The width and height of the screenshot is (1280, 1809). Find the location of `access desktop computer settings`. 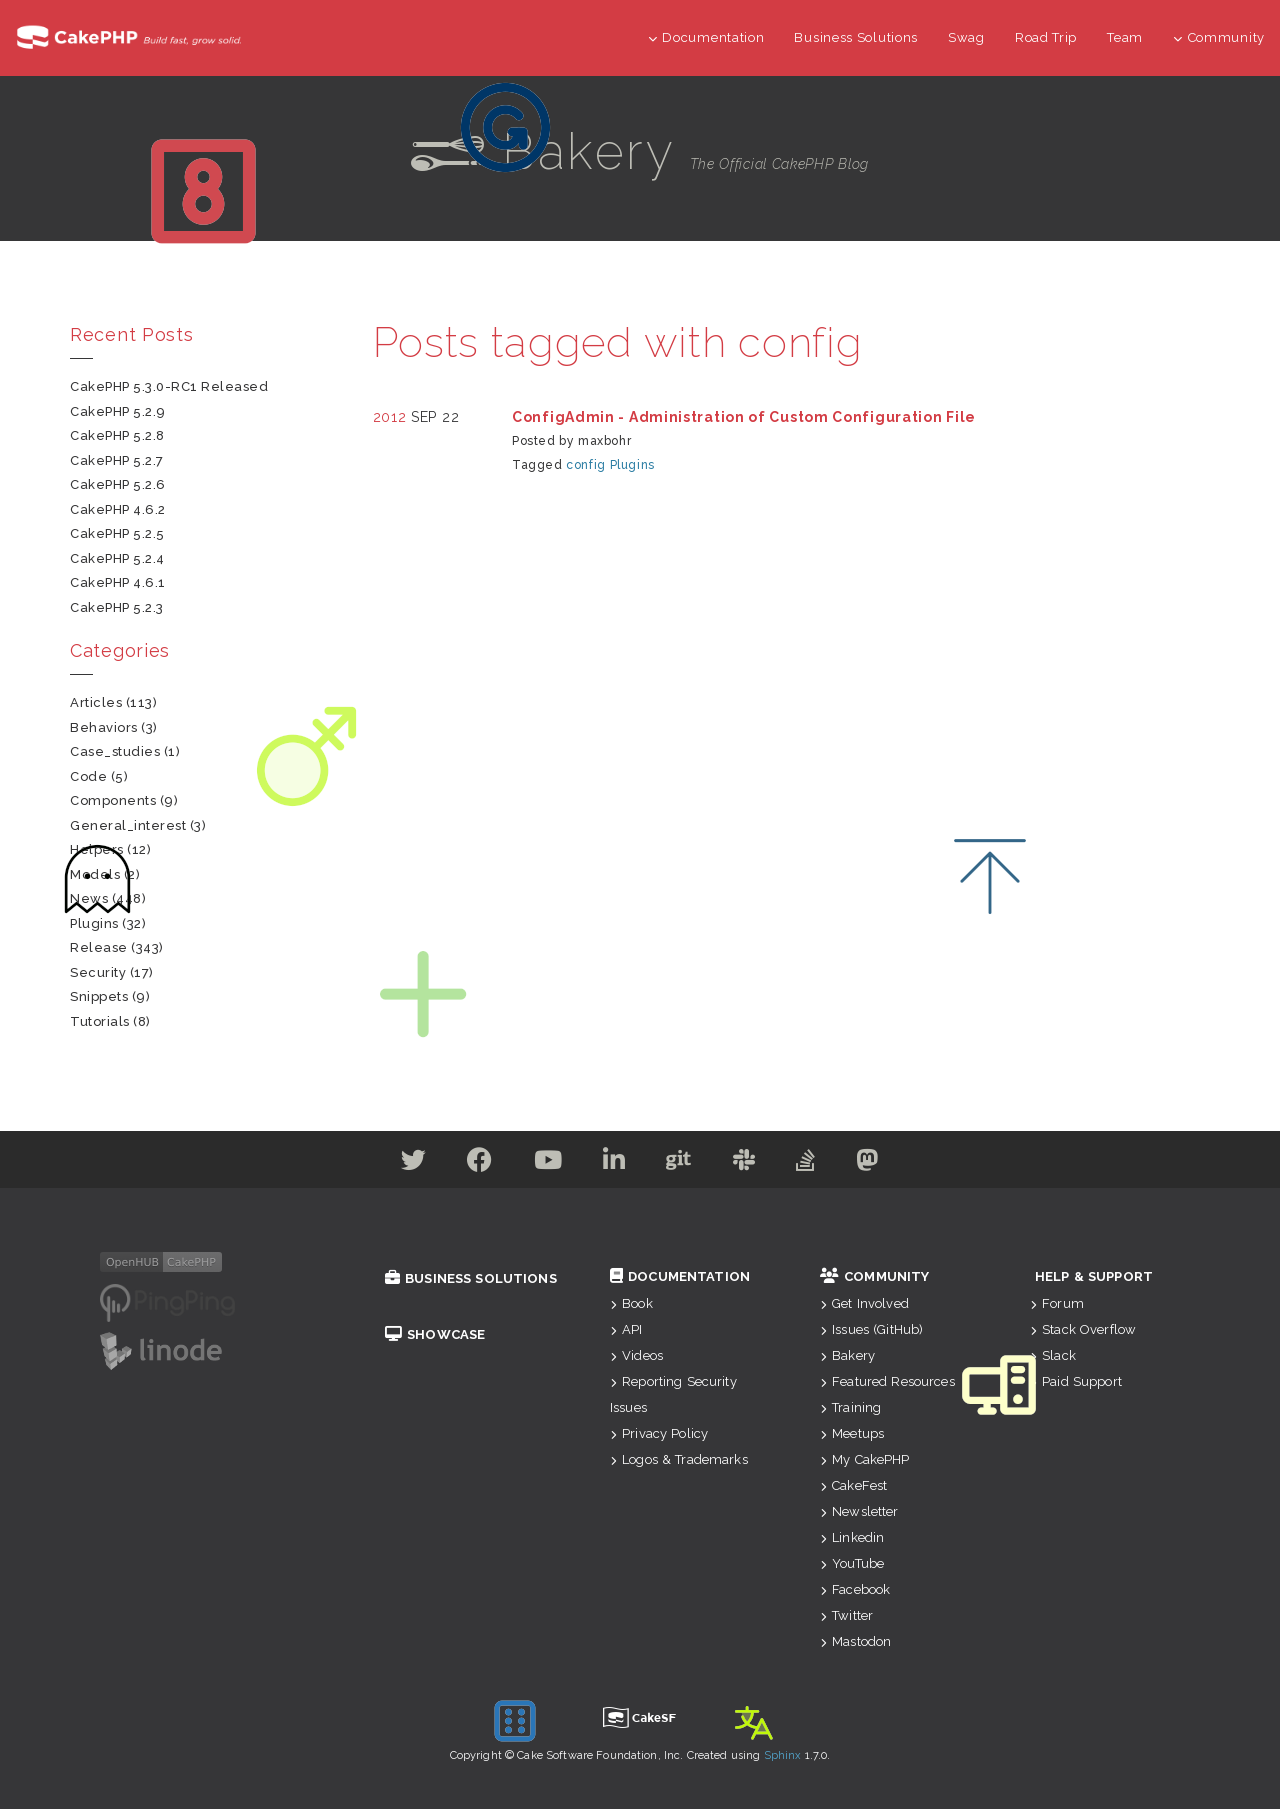

access desktop computer settings is located at coordinates (999, 1385).